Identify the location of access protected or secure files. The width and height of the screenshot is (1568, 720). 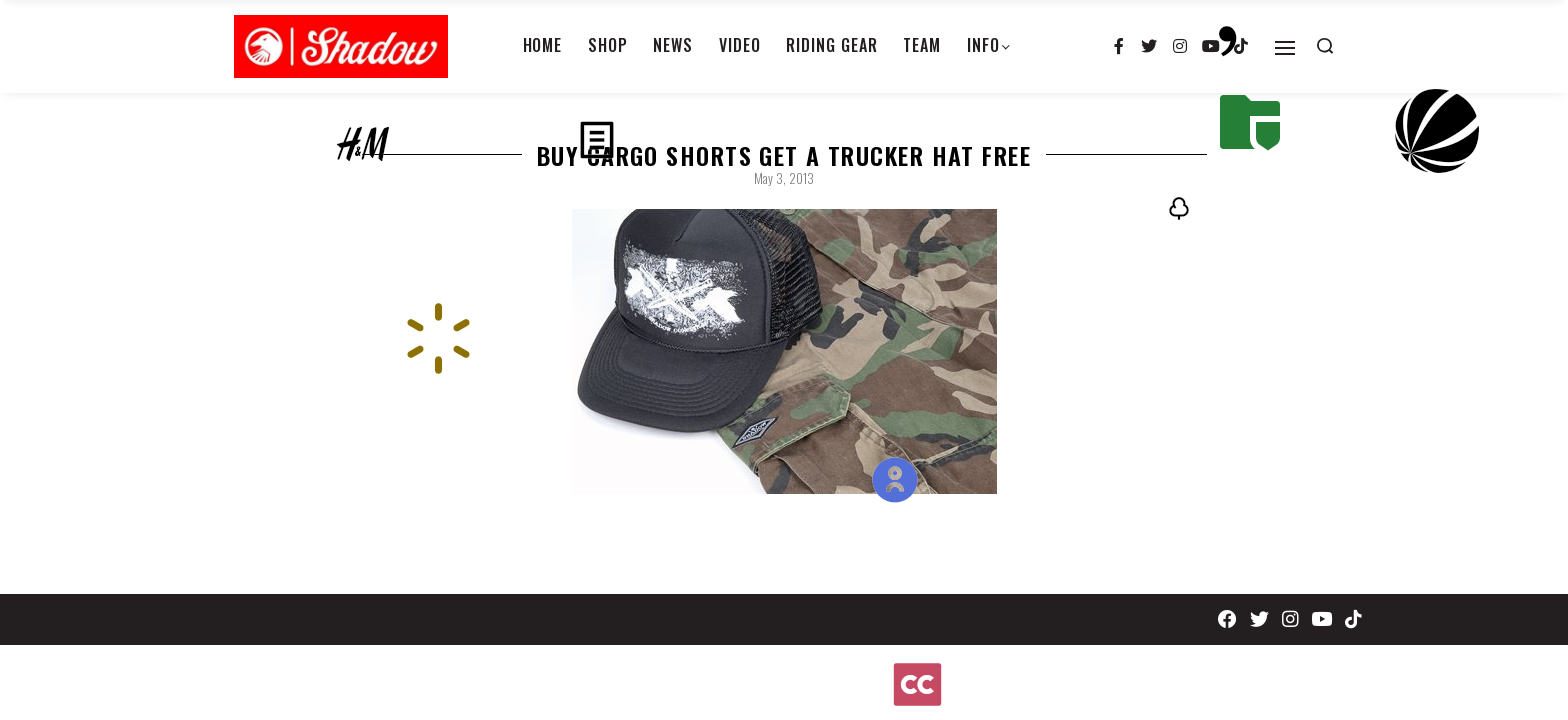
(1250, 122).